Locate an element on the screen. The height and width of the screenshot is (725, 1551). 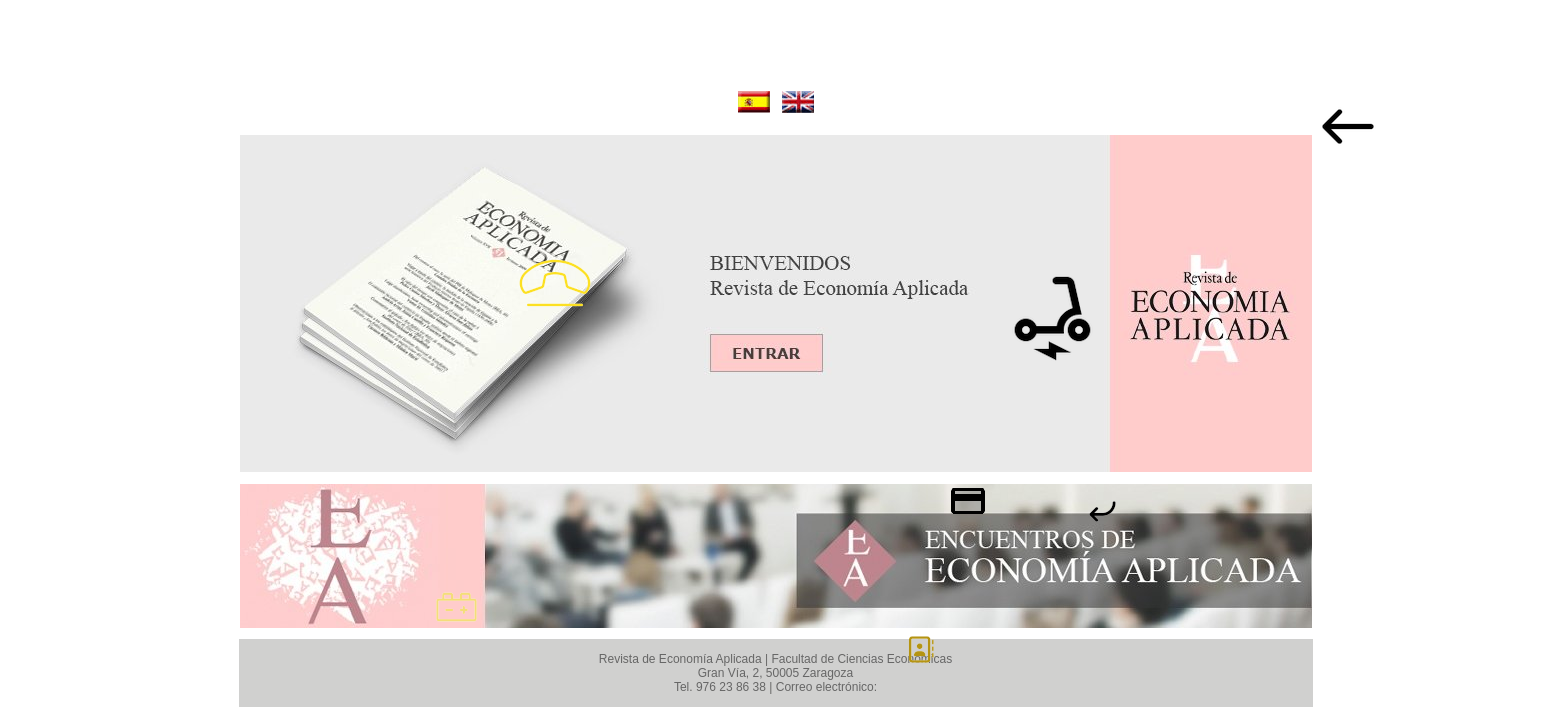
end the current call is located at coordinates (555, 283).